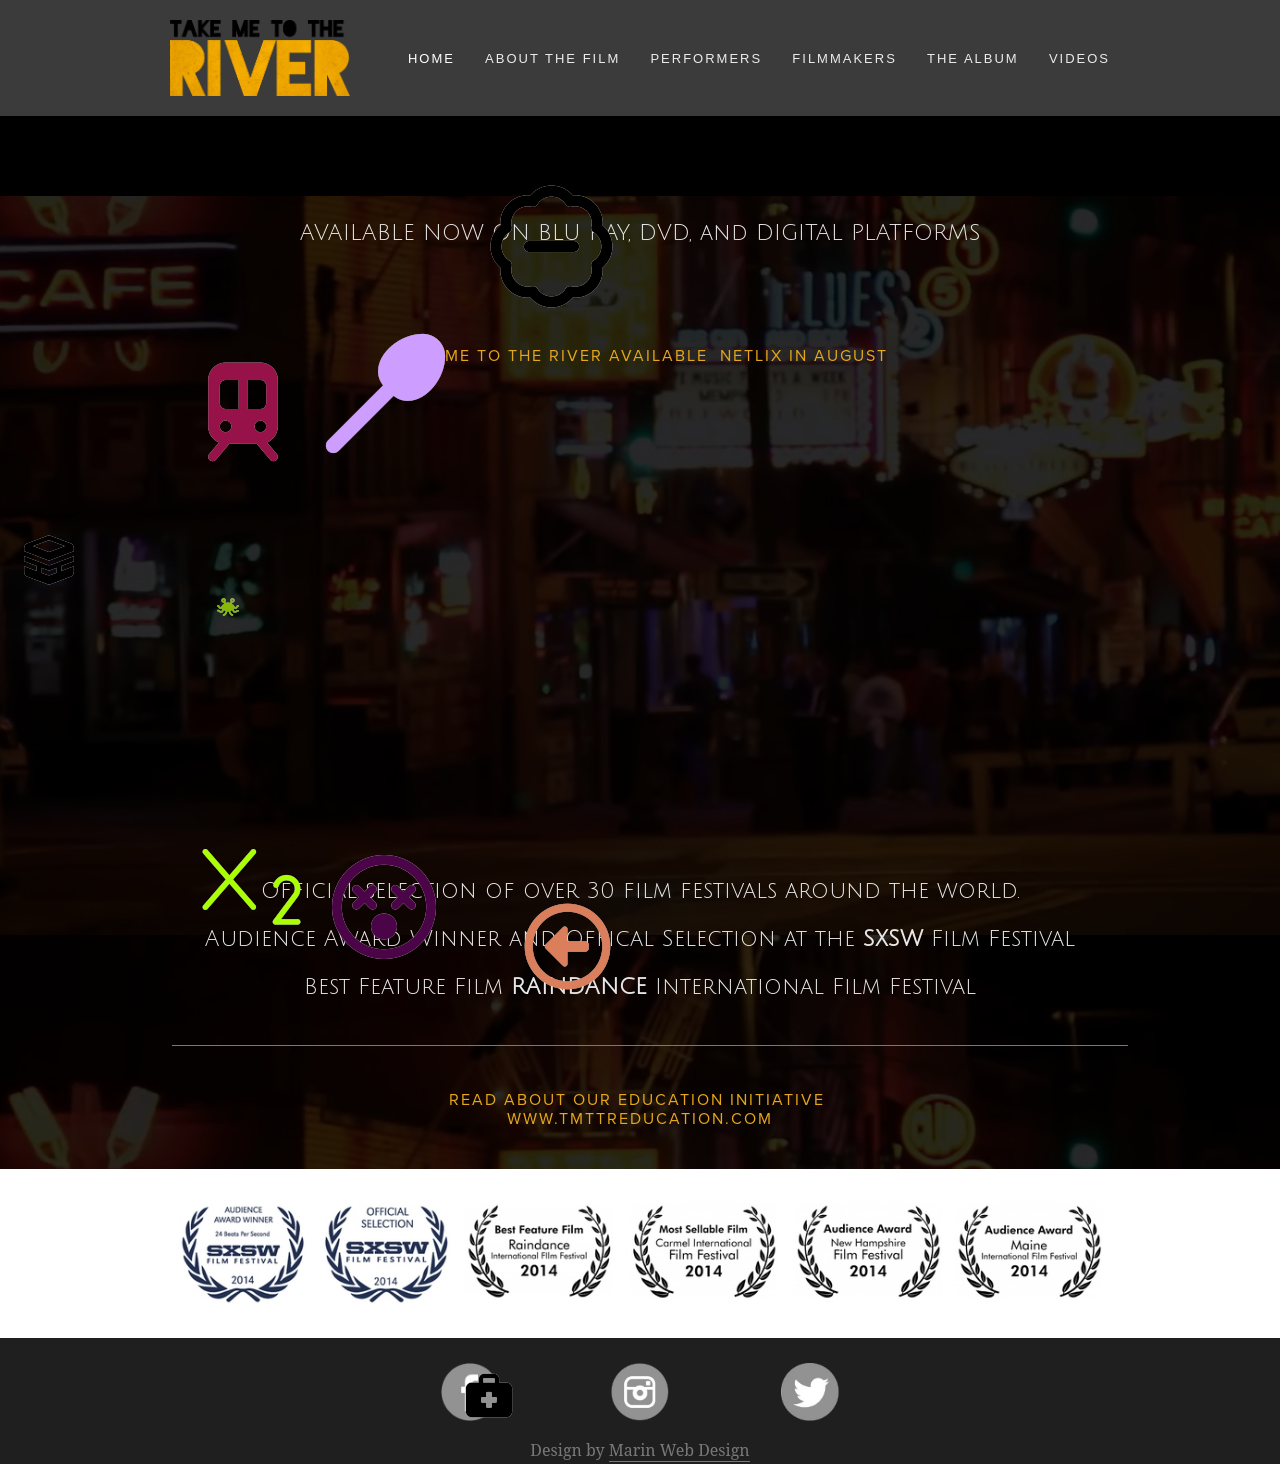 This screenshot has height=1464, width=1280. What do you see at coordinates (567, 946) in the screenshot?
I see `go back to the previous screen` at bounding box center [567, 946].